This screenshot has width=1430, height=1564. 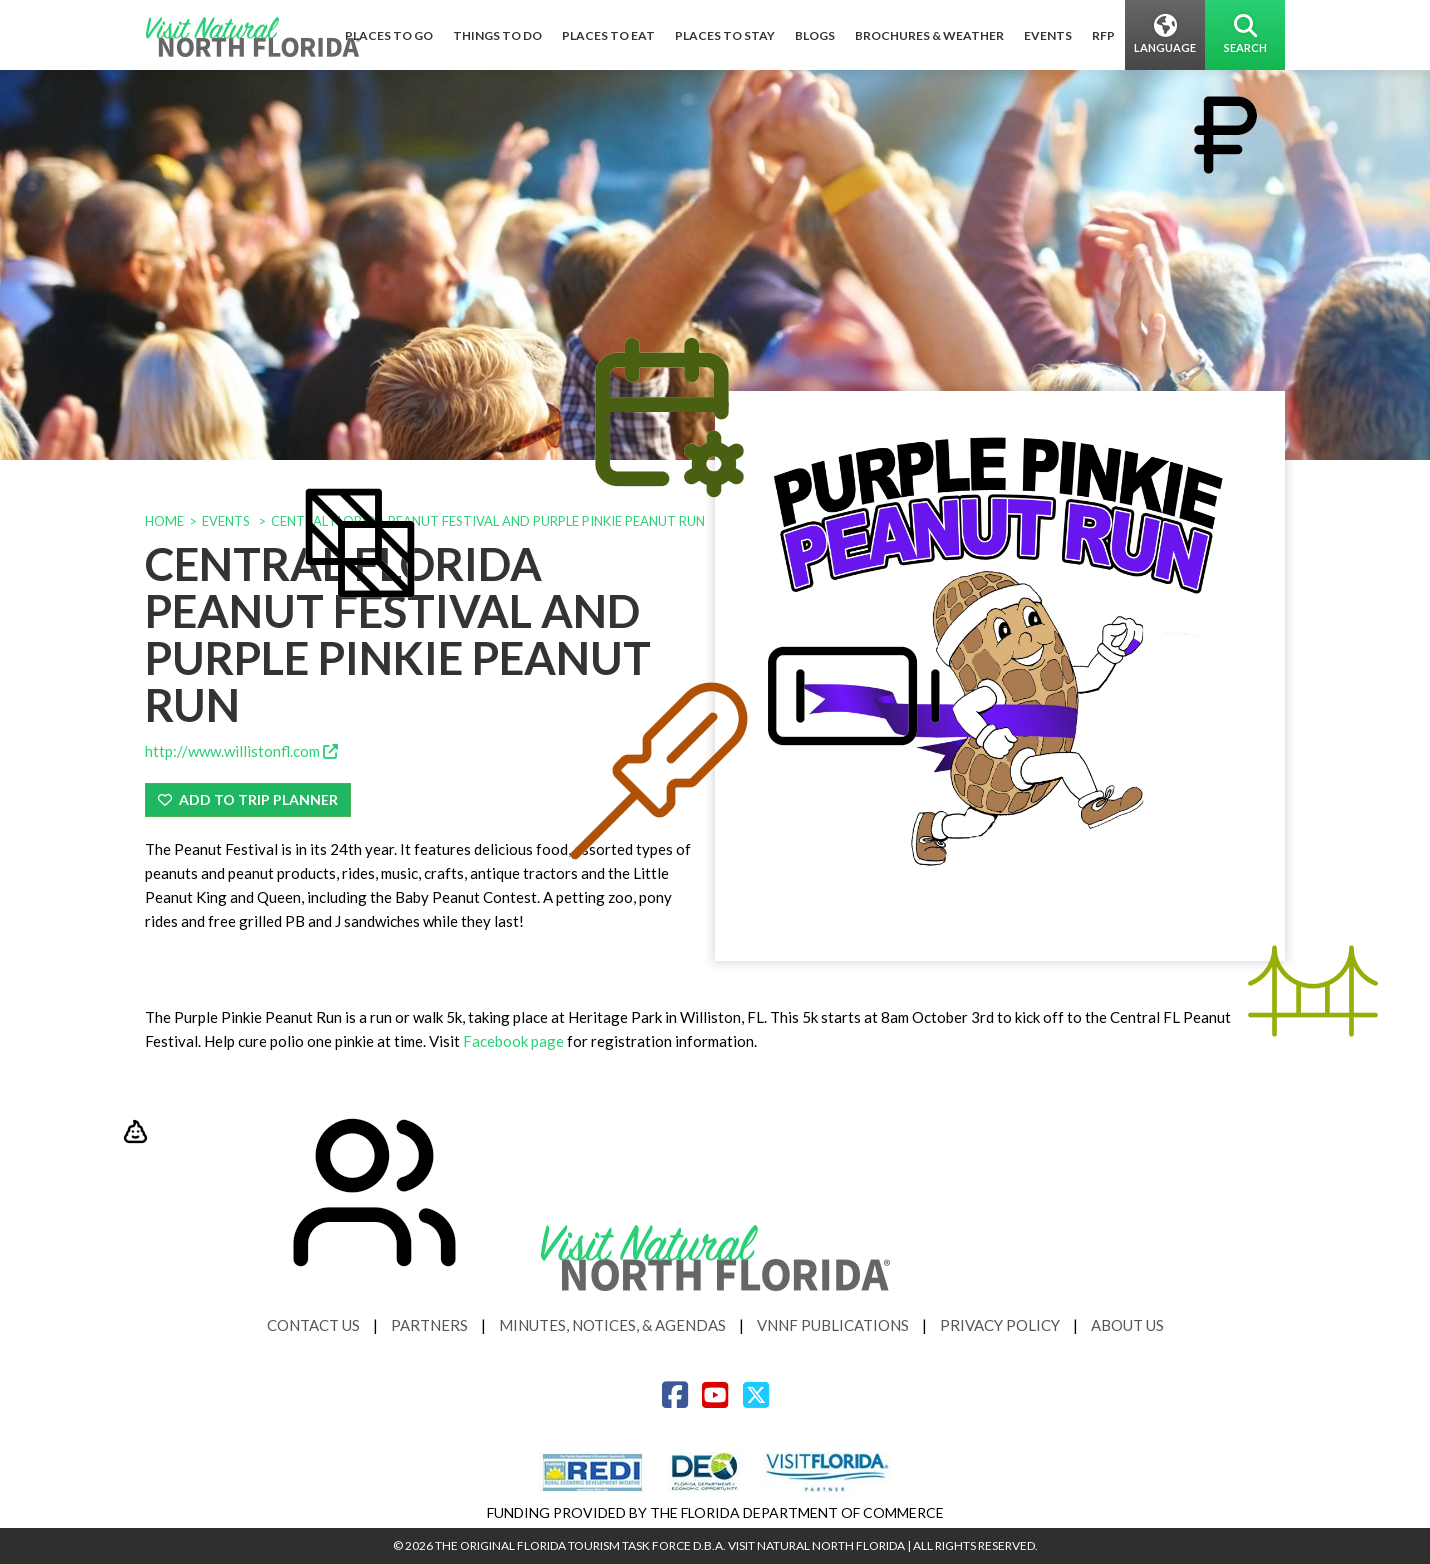 I want to click on view all users or team members, so click(x=374, y=1192).